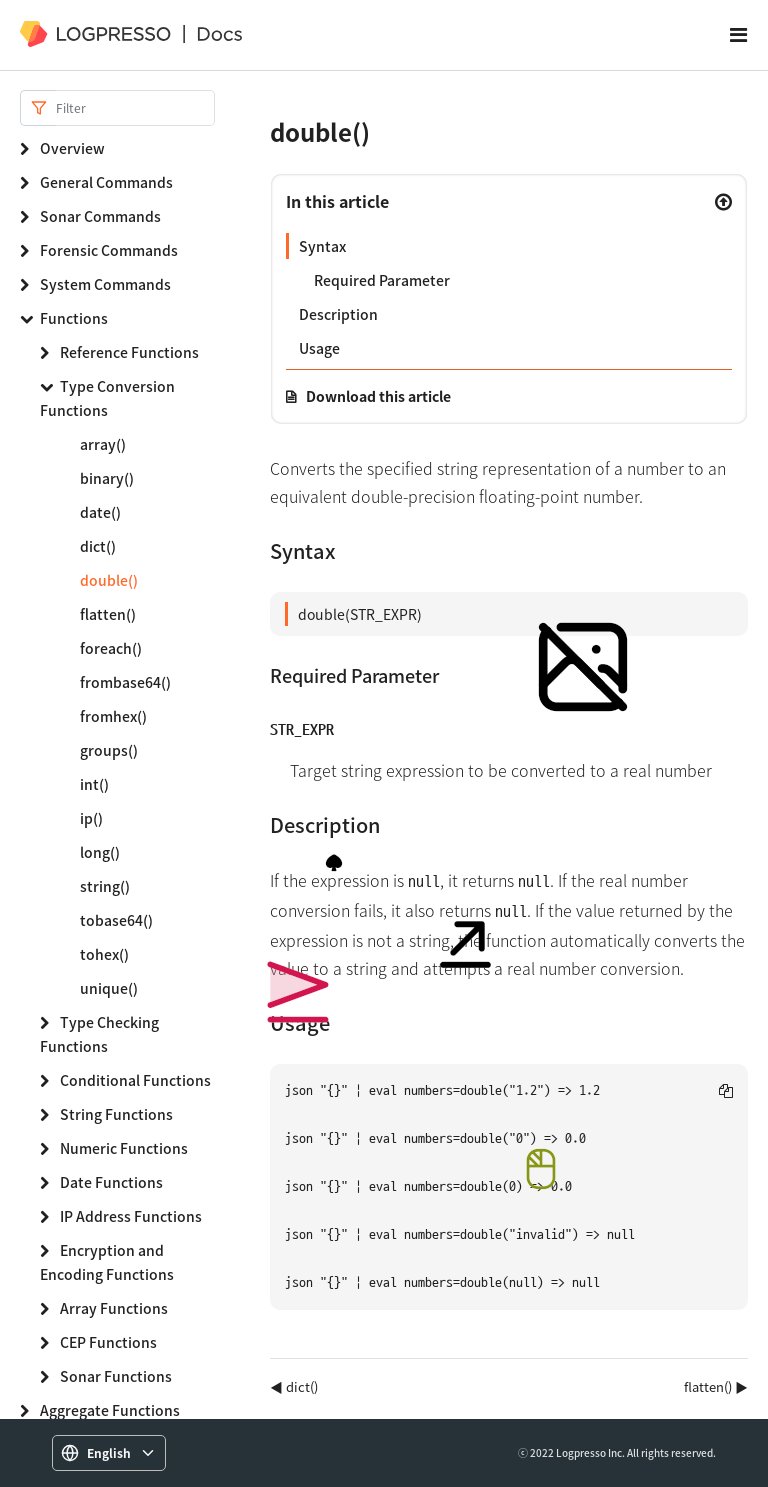 This screenshot has width=768, height=1487. Describe the element at coordinates (583, 667) in the screenshot. I see `image unavailable or cannot be displayed` at that location.